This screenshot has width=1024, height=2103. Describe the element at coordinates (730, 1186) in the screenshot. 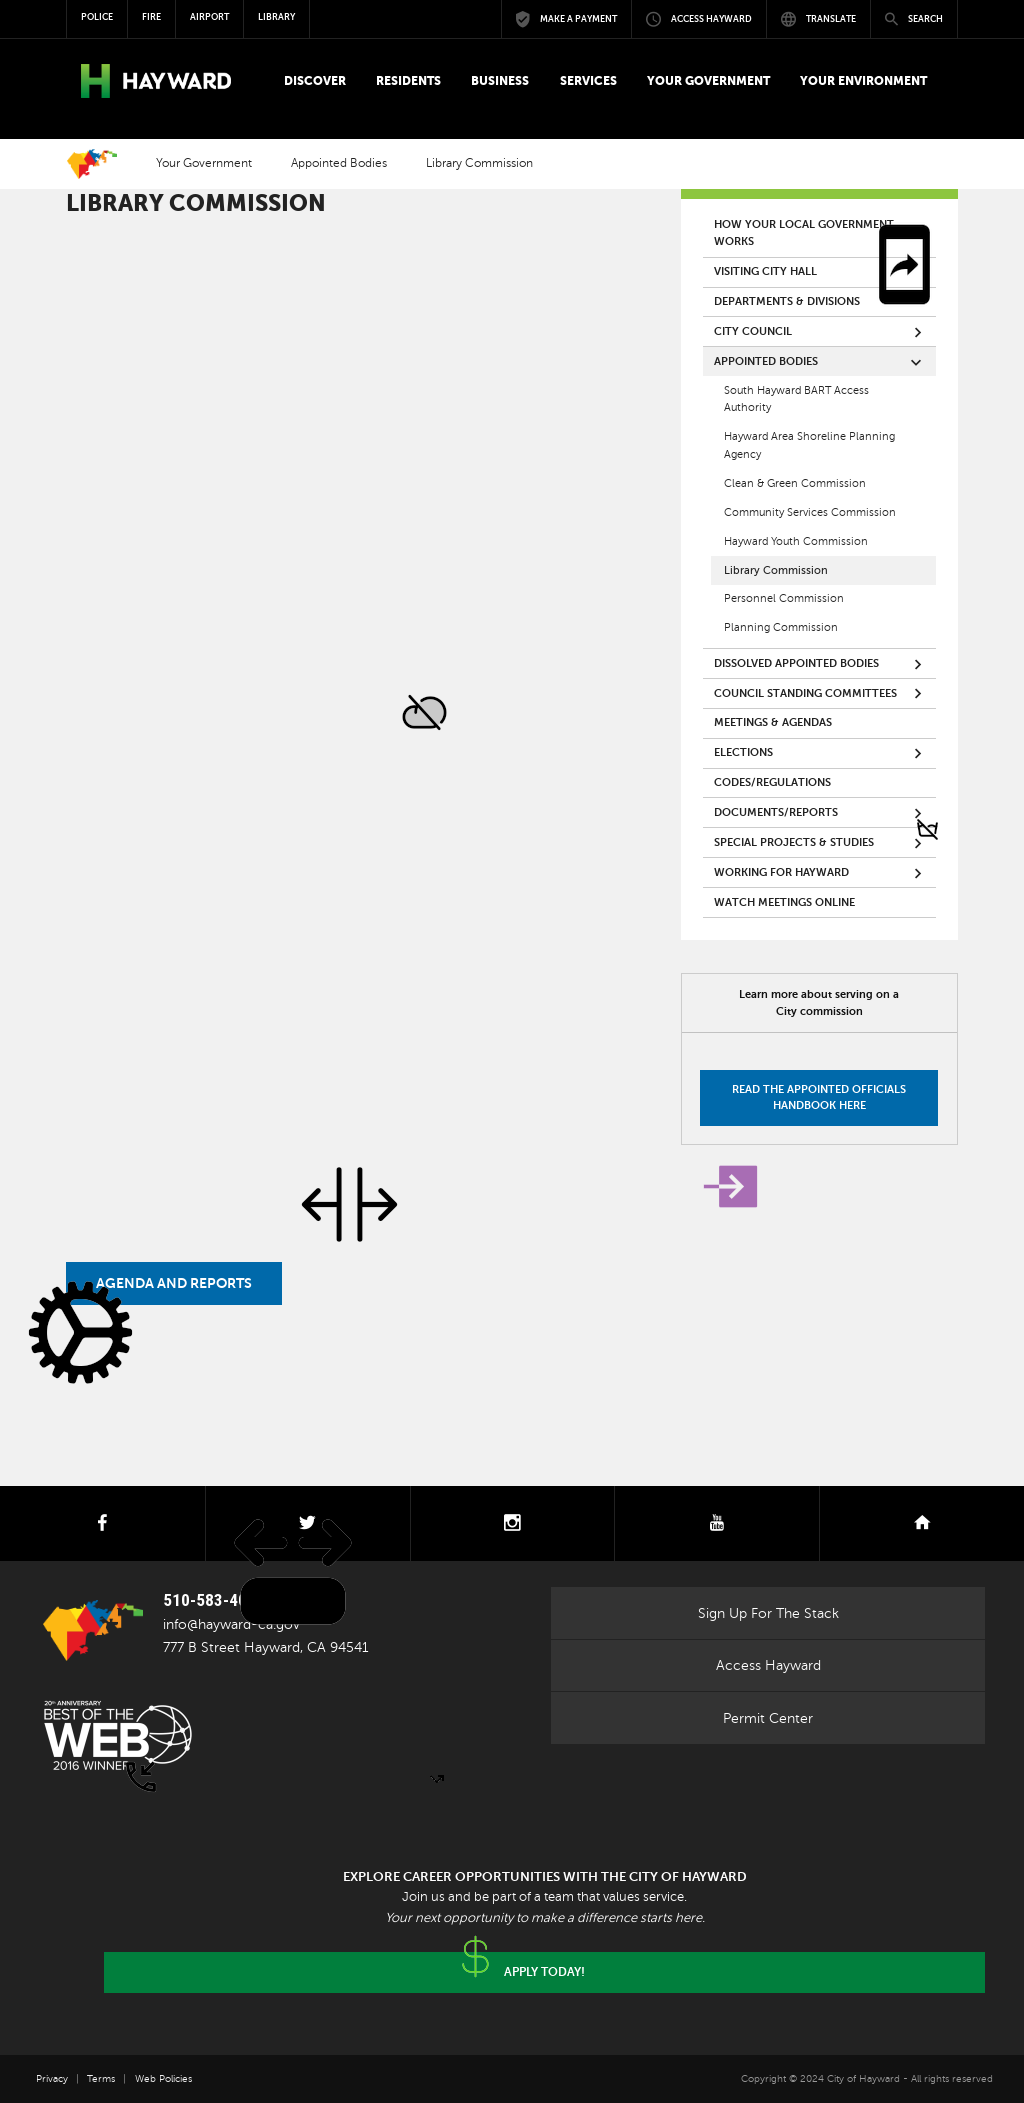

I see `log in or sign in to your account` at that location.